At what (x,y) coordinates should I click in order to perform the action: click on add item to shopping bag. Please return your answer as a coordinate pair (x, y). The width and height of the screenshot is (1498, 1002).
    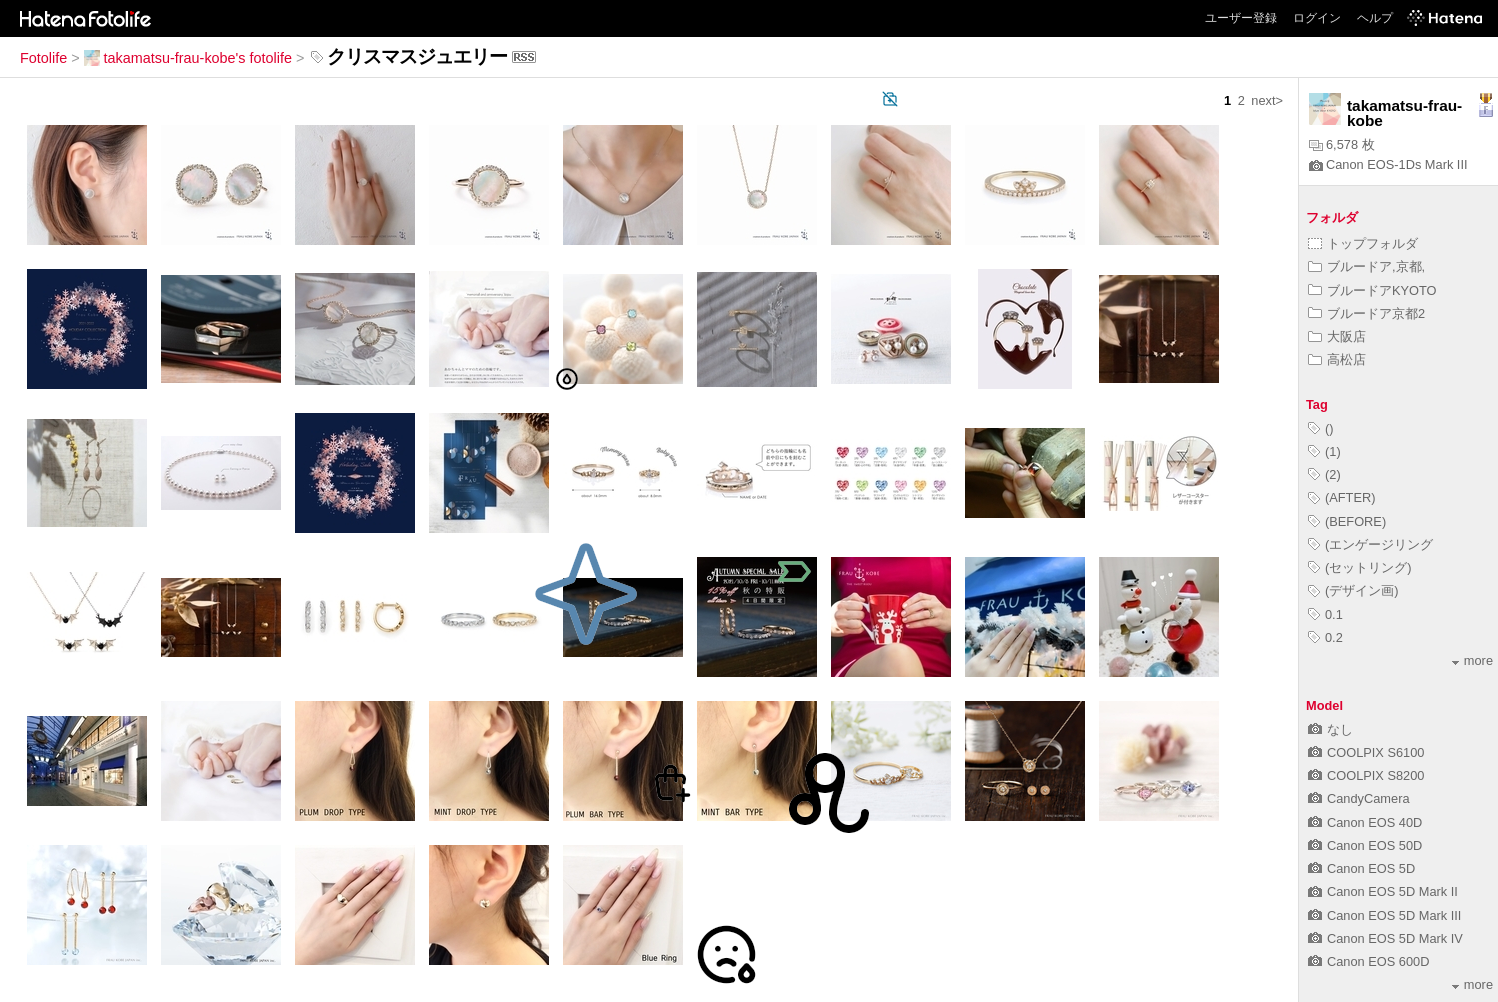
    Looking at the image, I should click on (670, 782).